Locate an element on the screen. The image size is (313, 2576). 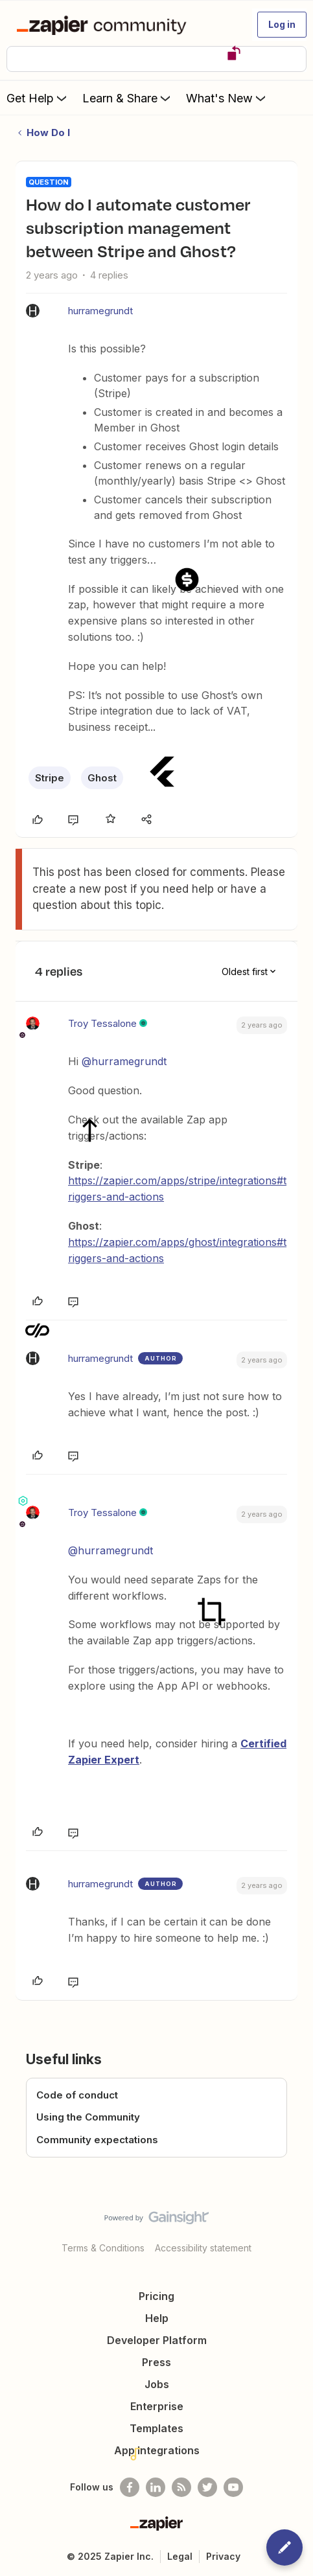
scroll to top of page is located at coordinates (89, 1130).